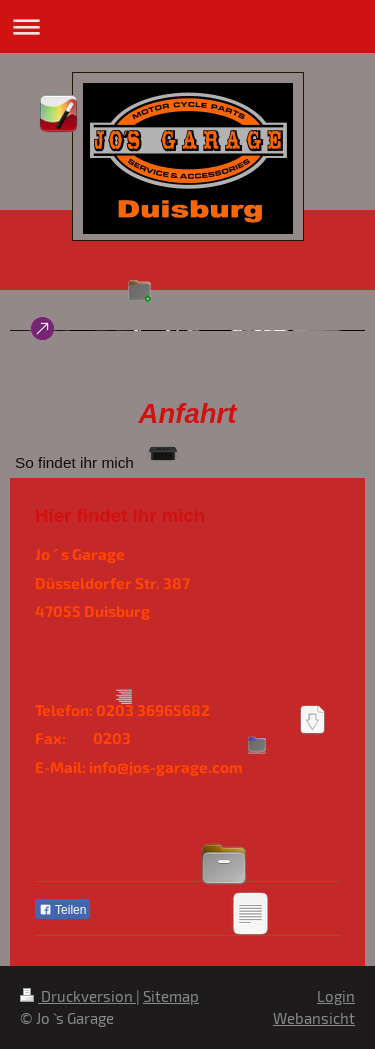 Image resolution: width=375 pixels, height=1049 pixels. What do you see at coordinates (58, 113) in the screenshot?
I see `open winetricks application` at bounding box center [58, 113].